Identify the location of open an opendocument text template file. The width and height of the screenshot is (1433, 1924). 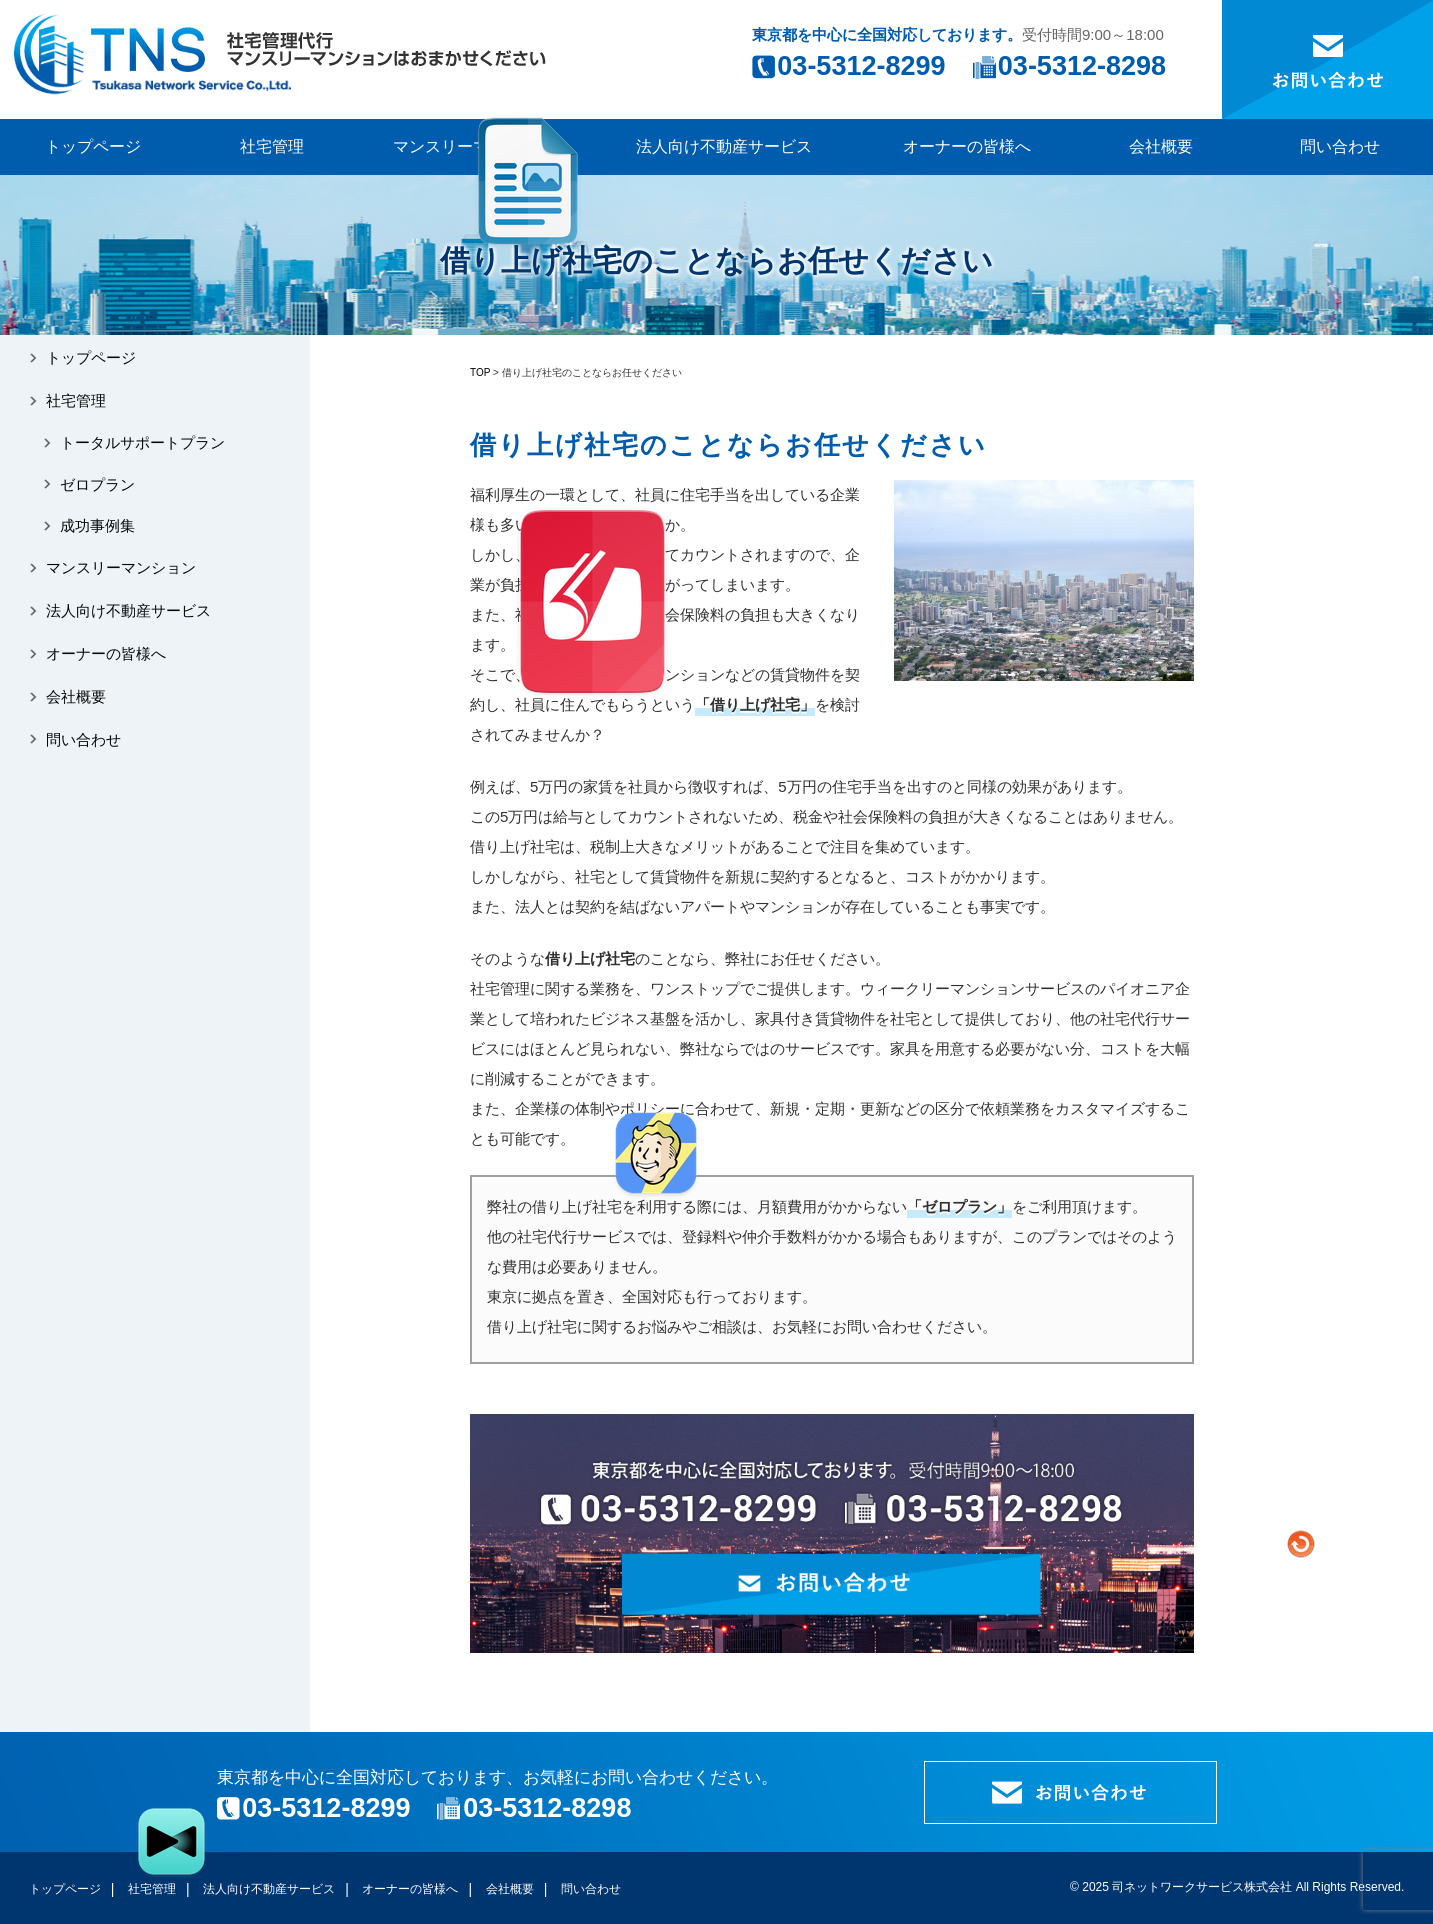
(528, 181).